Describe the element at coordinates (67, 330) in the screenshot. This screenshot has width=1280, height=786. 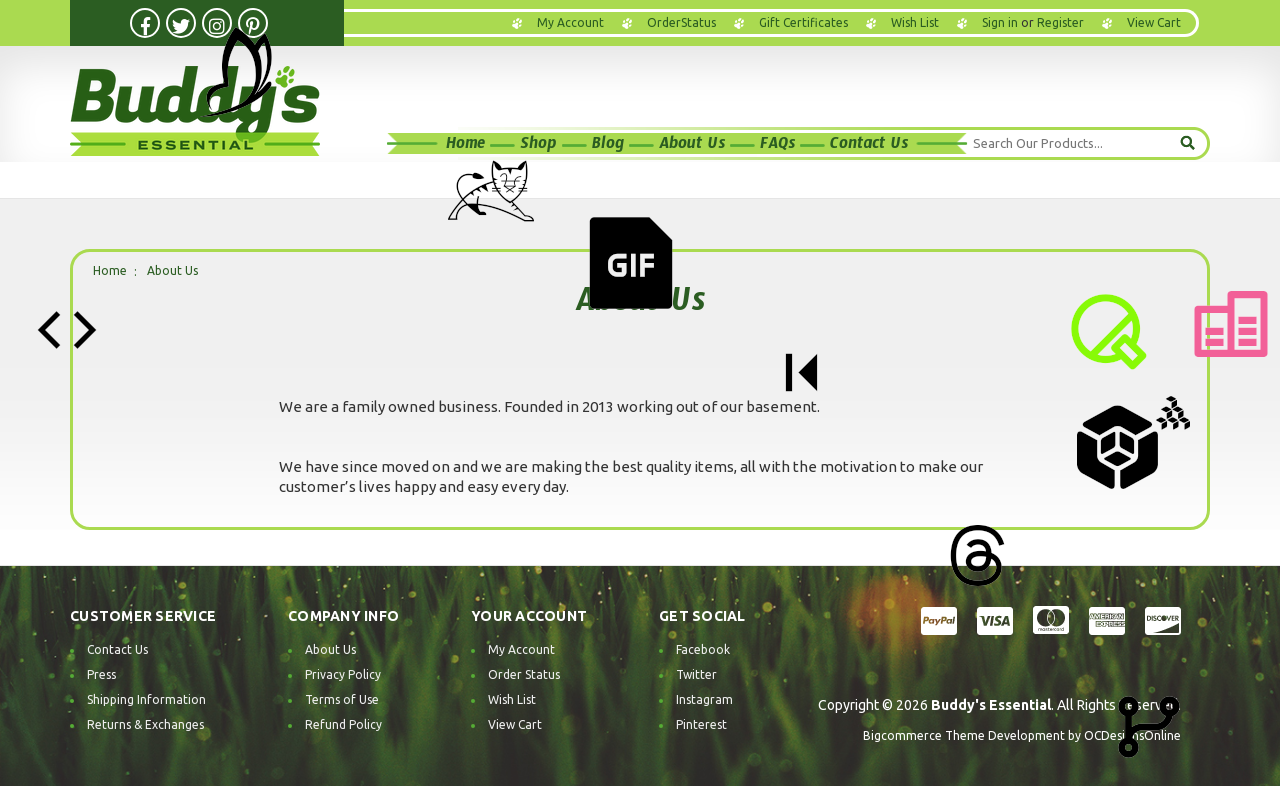
I see `view or edit source code` at that location.